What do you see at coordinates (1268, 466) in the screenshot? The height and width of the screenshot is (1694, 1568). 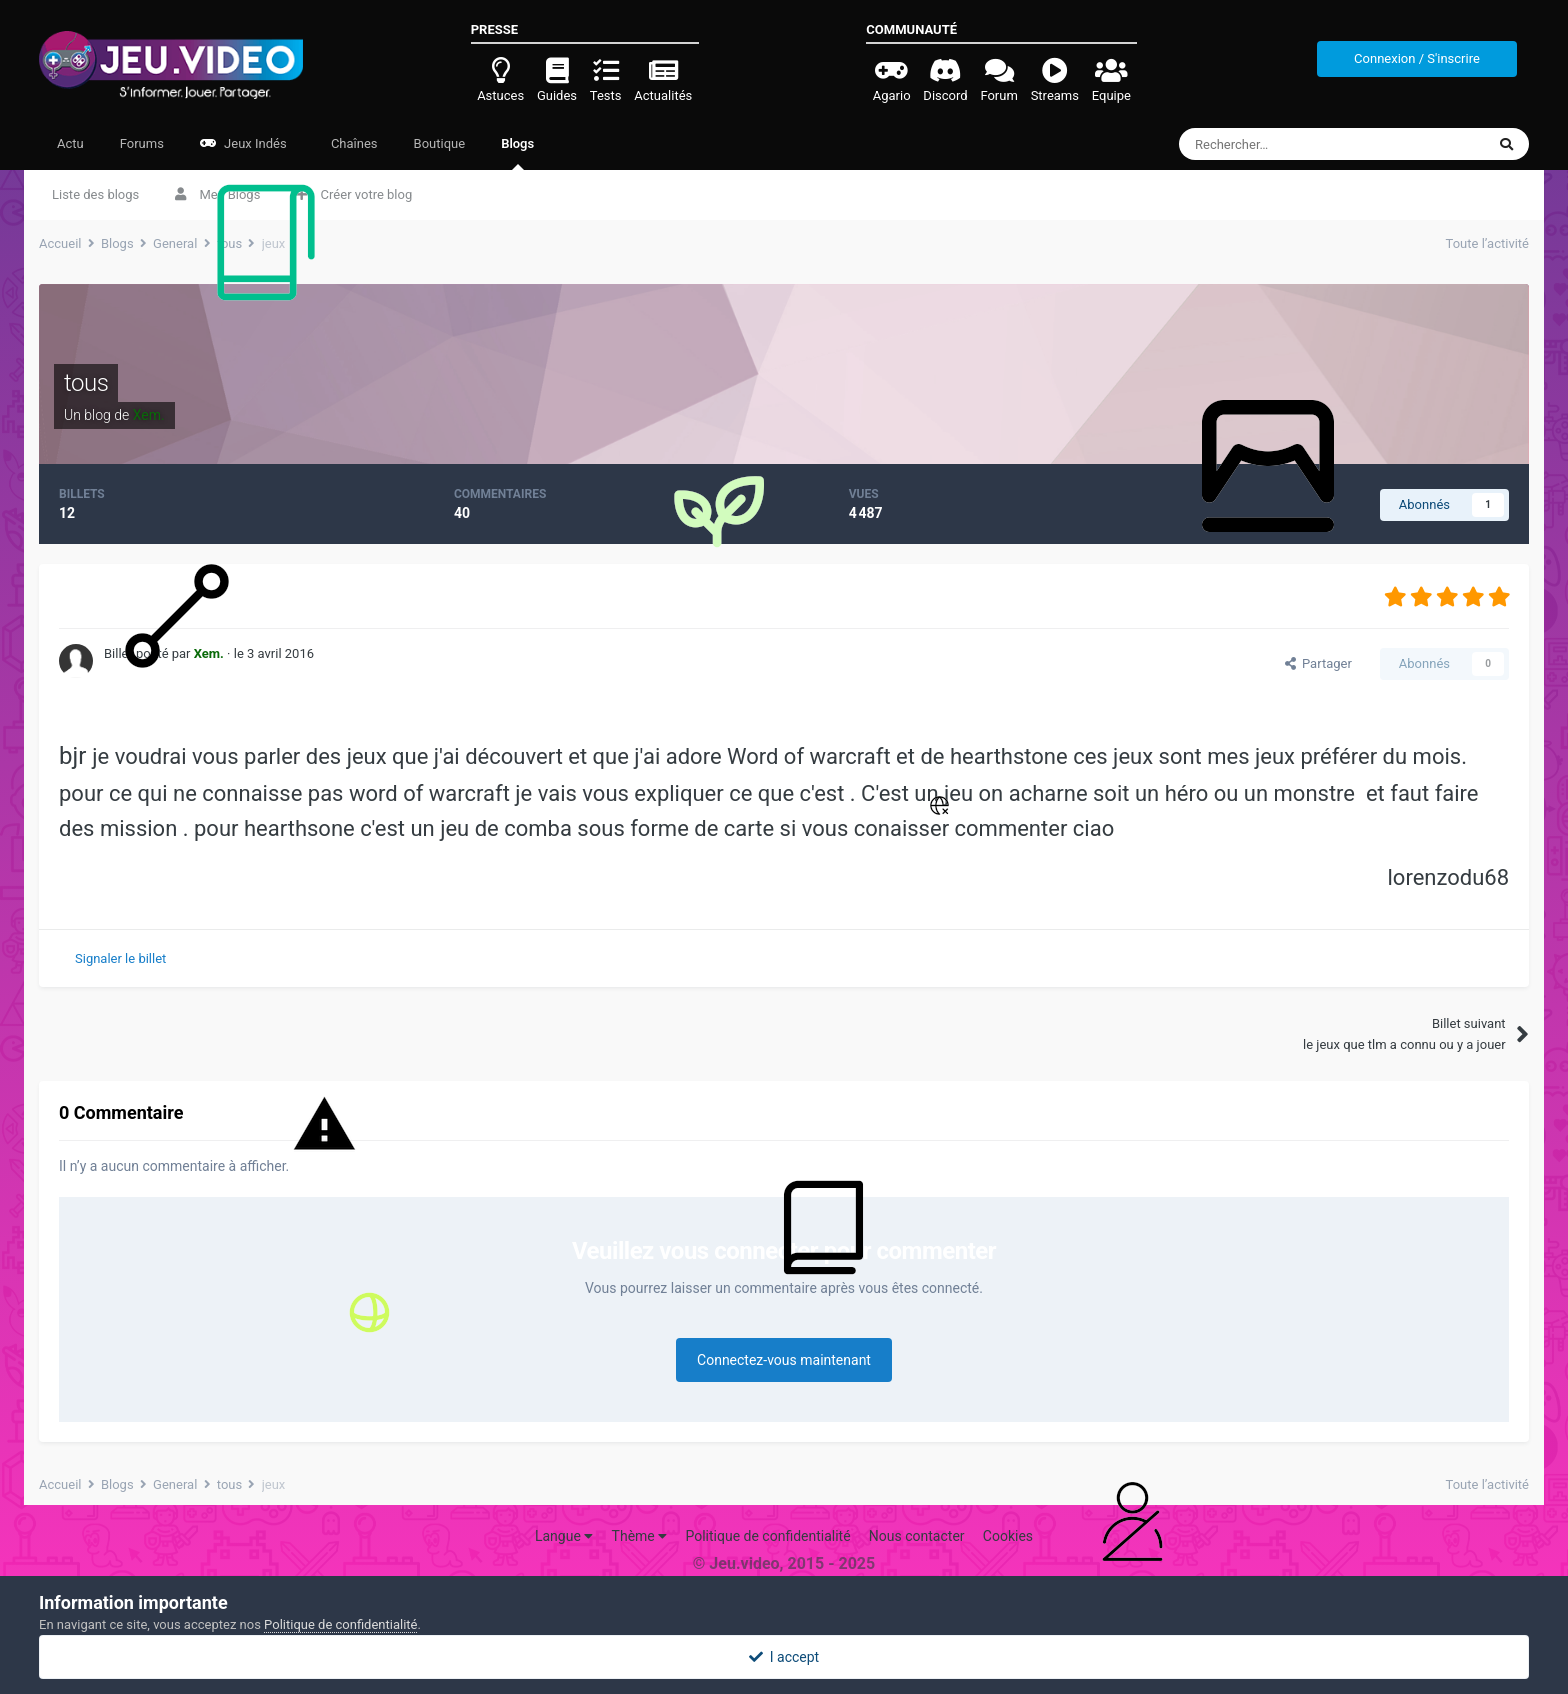 I see `access theater or cinema showtimes` at bounding box center [1268, 466].